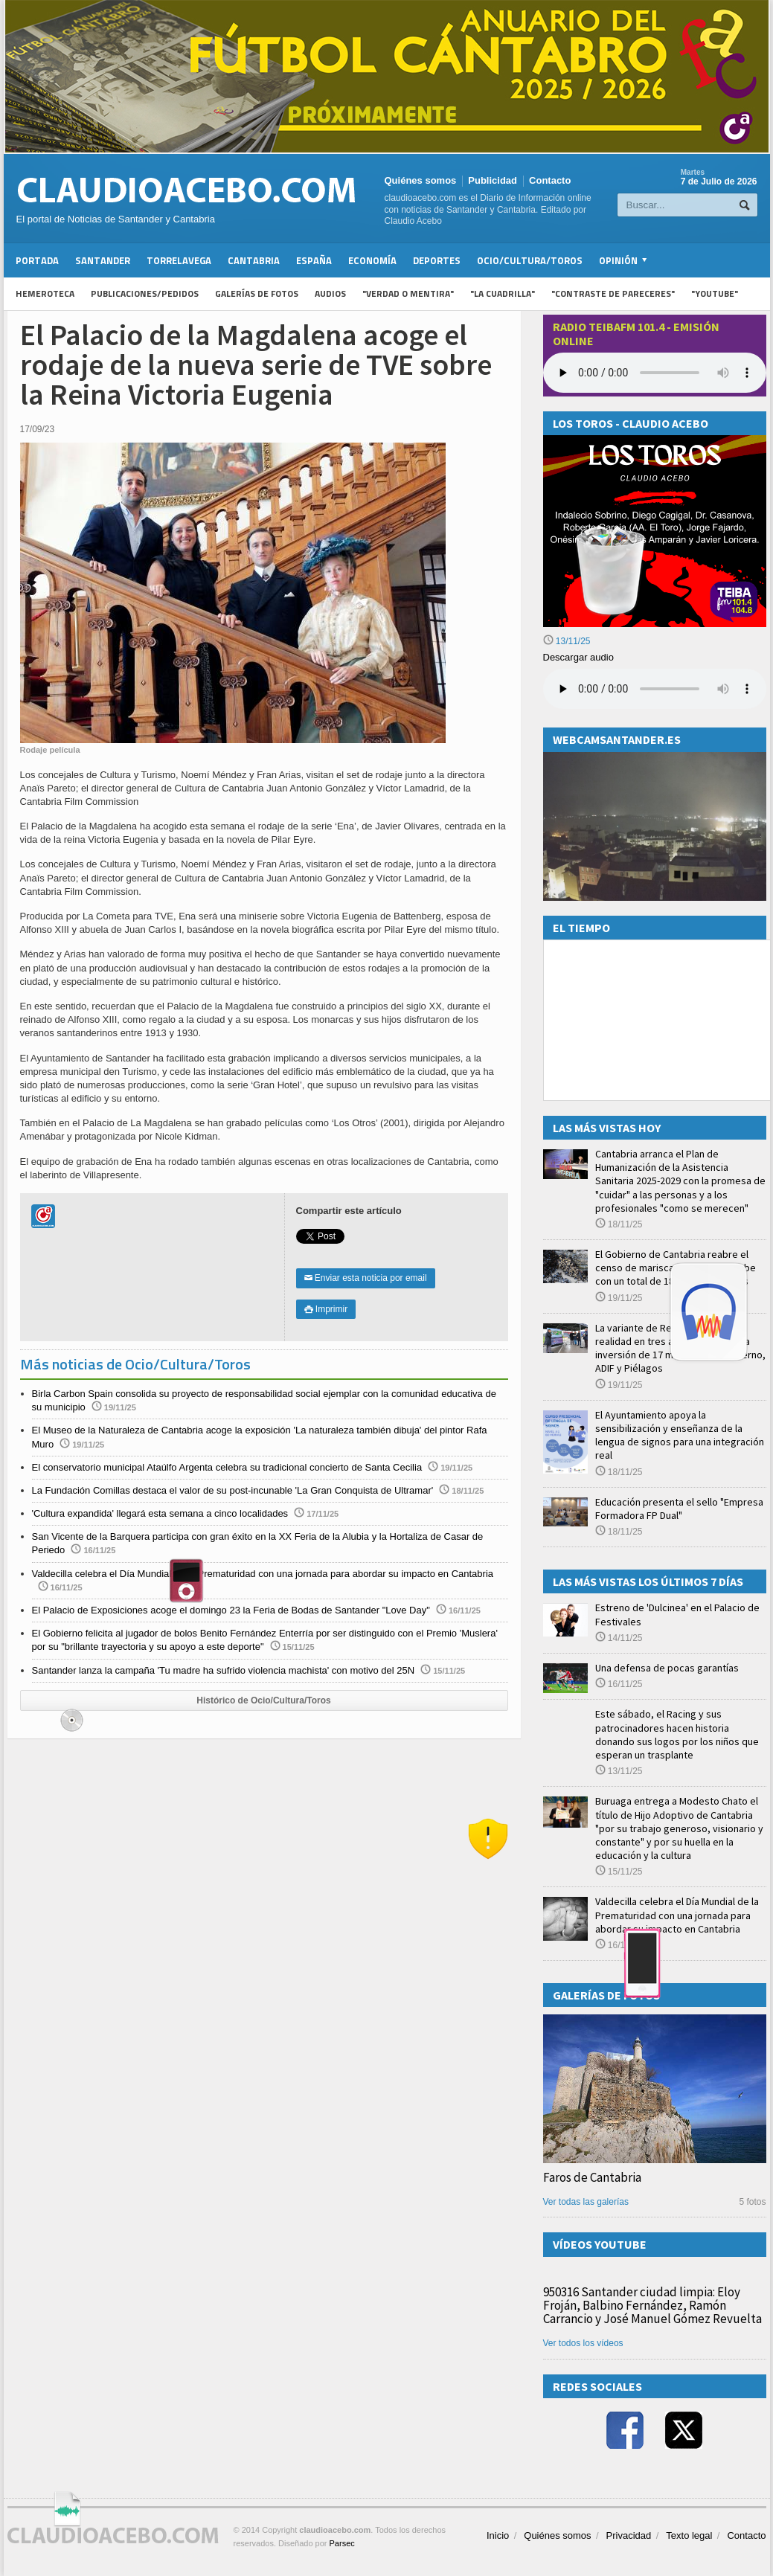 Image resolution: width=773 pixels, height=2576 pixels. Describe the element at coordinates (642, 1963) in the screenshot. I see `iPod nano device in pink` at that location.